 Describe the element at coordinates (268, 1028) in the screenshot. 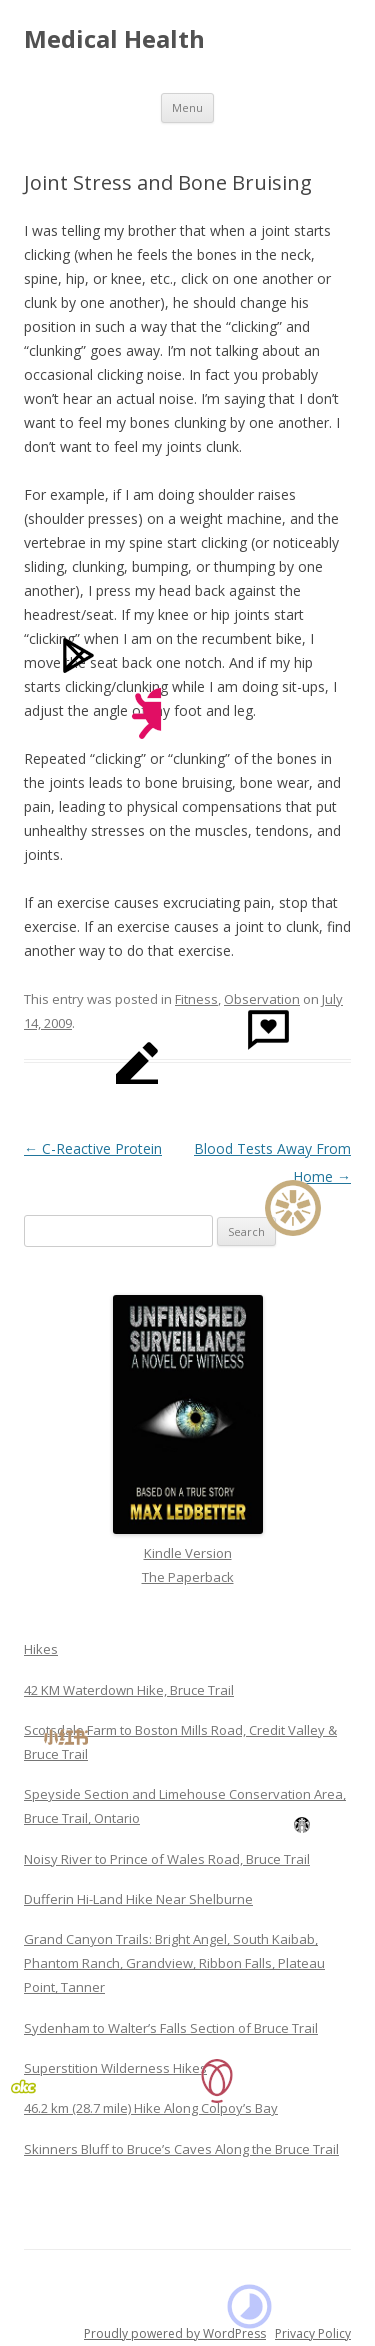

I see `open favorite conversations` at that location.